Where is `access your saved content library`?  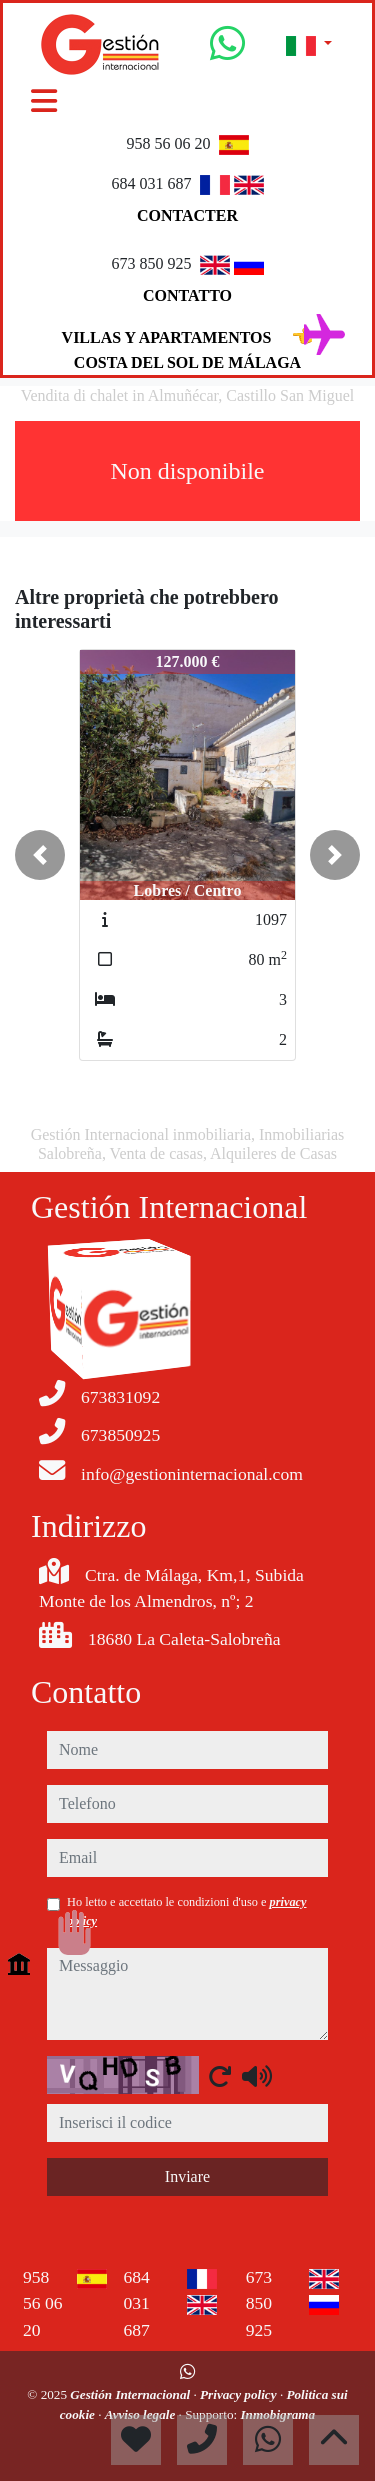
access your saved content library is located at coordinates (19, 1964).